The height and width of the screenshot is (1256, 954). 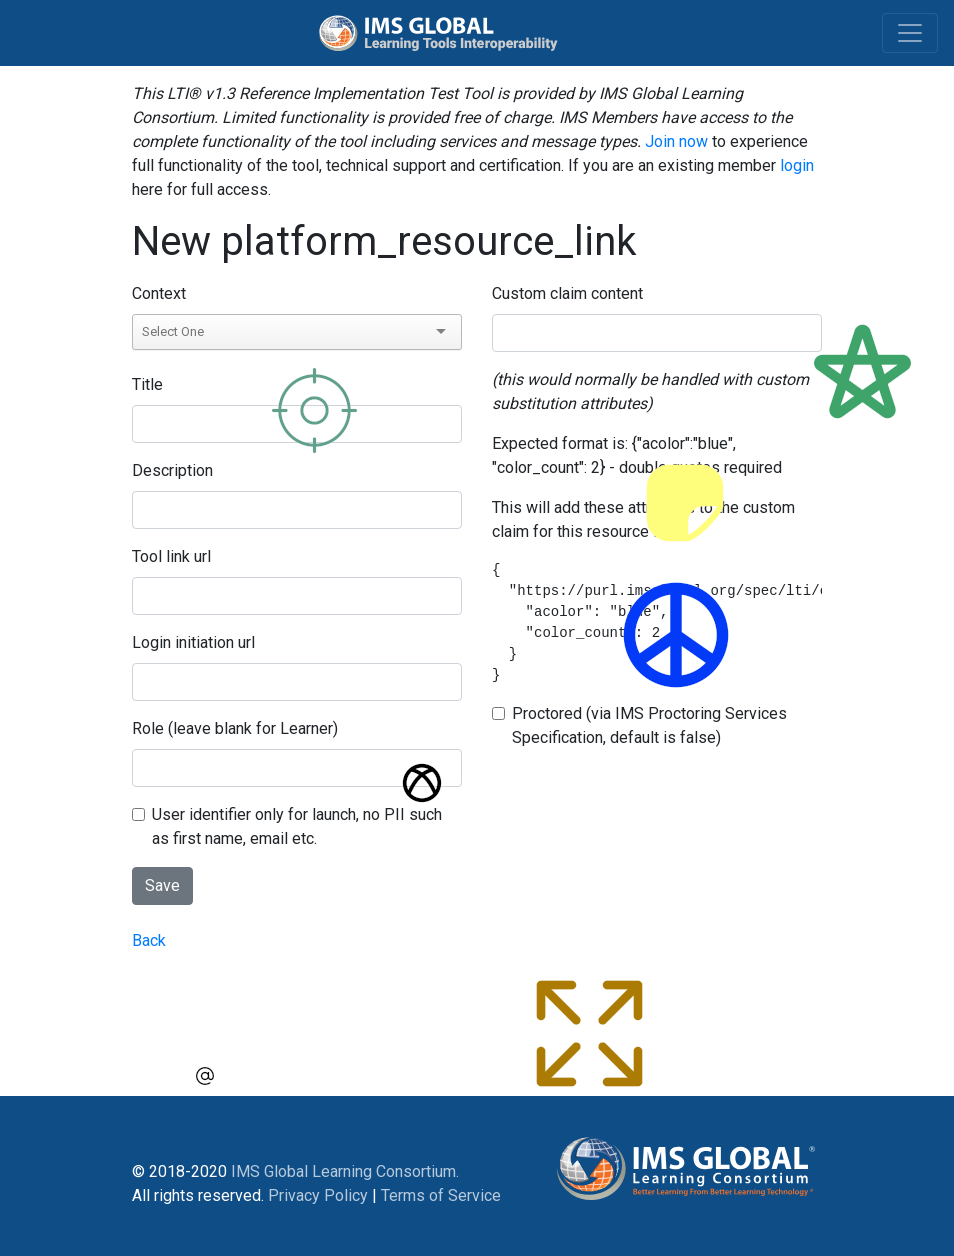 What do you see at coordinates (685, 503) in the screenshot?
I see `add a sticker to your message` at bounding box center [685, 503].